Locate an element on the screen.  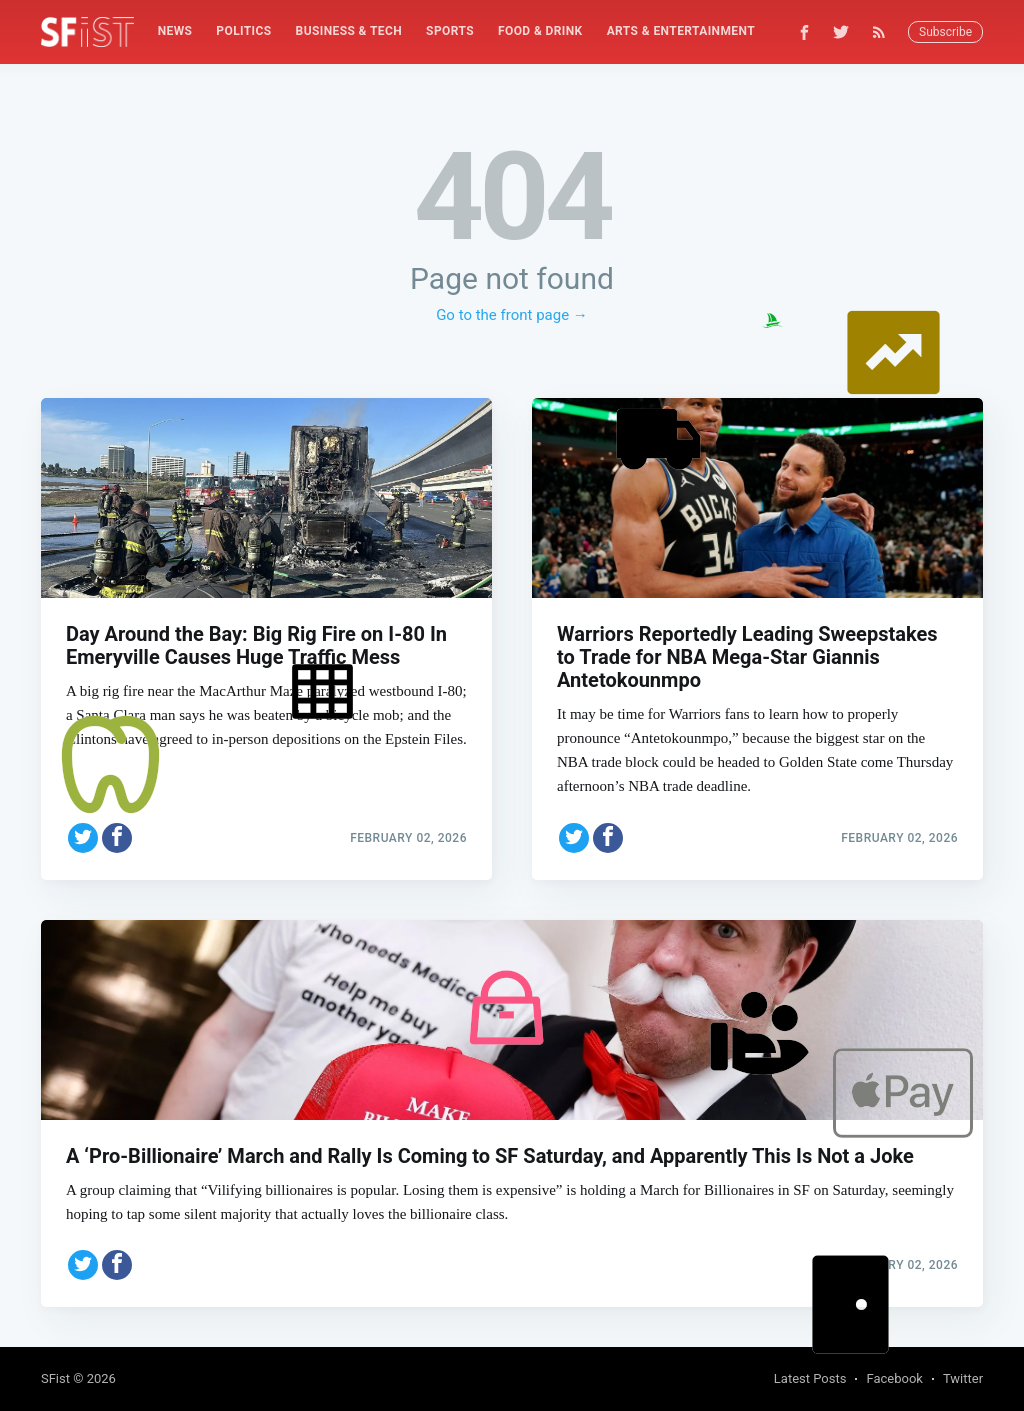
pay with Apple Pay is located at coordinates (903, 1093).